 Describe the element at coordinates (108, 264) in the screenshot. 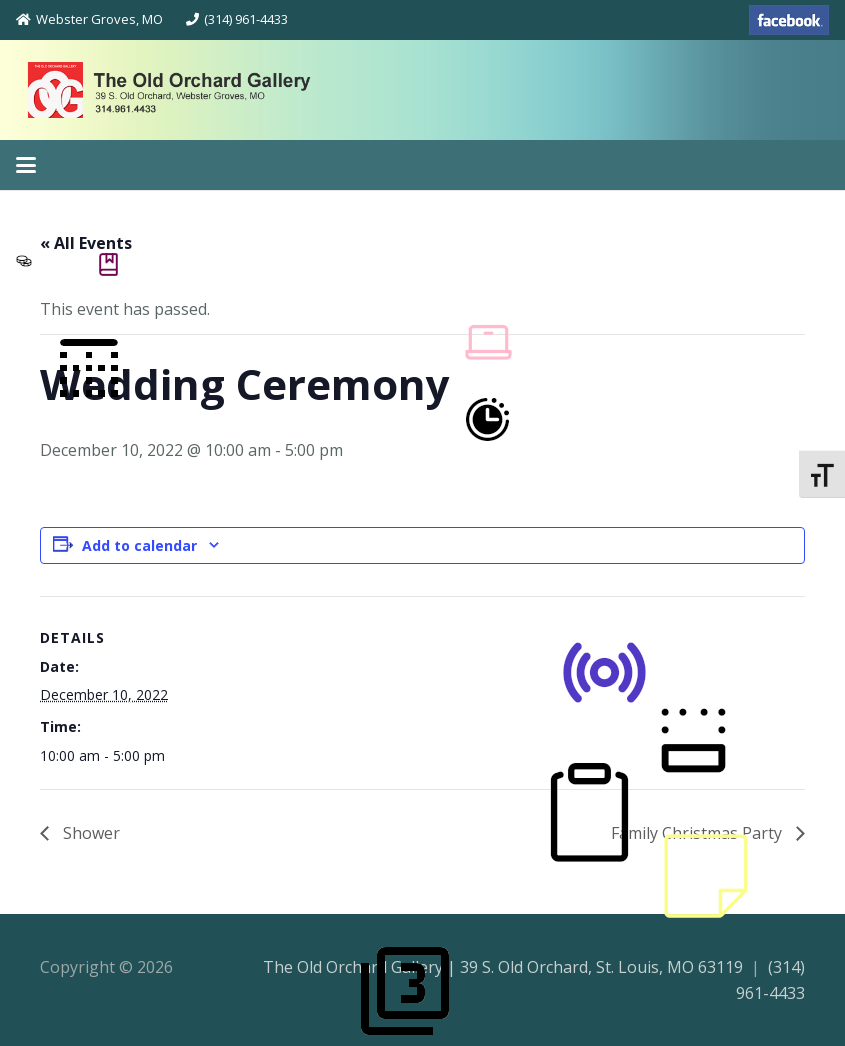

I see `view your bookmarked items` at that location.